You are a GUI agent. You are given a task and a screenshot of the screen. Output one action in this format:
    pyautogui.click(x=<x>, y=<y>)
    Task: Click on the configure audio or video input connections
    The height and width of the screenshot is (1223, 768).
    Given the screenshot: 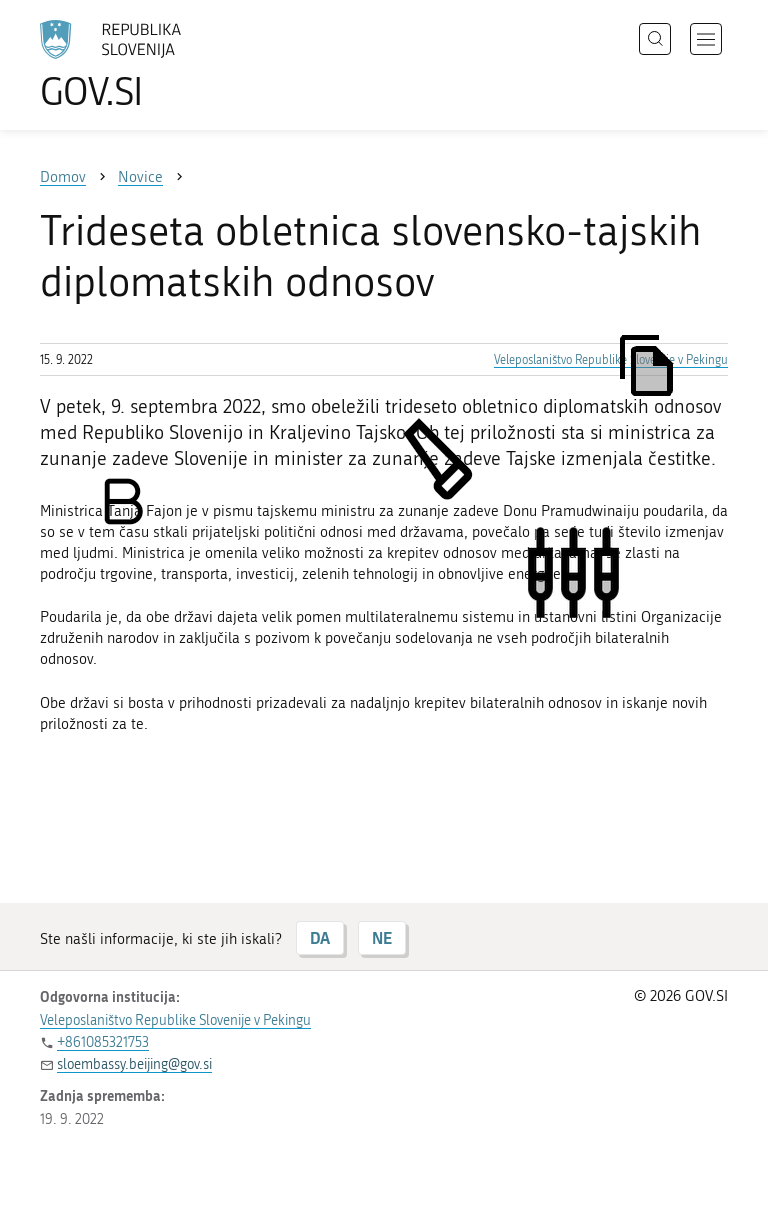 What is the action you would take?
    pyautogui.click(x=573, y=572)
    